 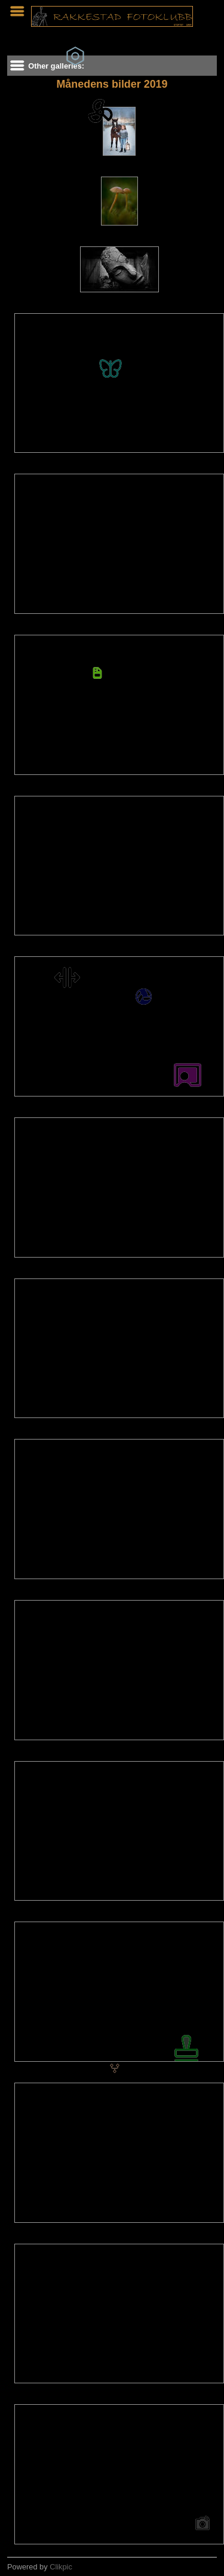 What do you see at coordinates (75, 56) in the screenshot?
I see `access settings or configuration options` at bounding box center [75, 56].